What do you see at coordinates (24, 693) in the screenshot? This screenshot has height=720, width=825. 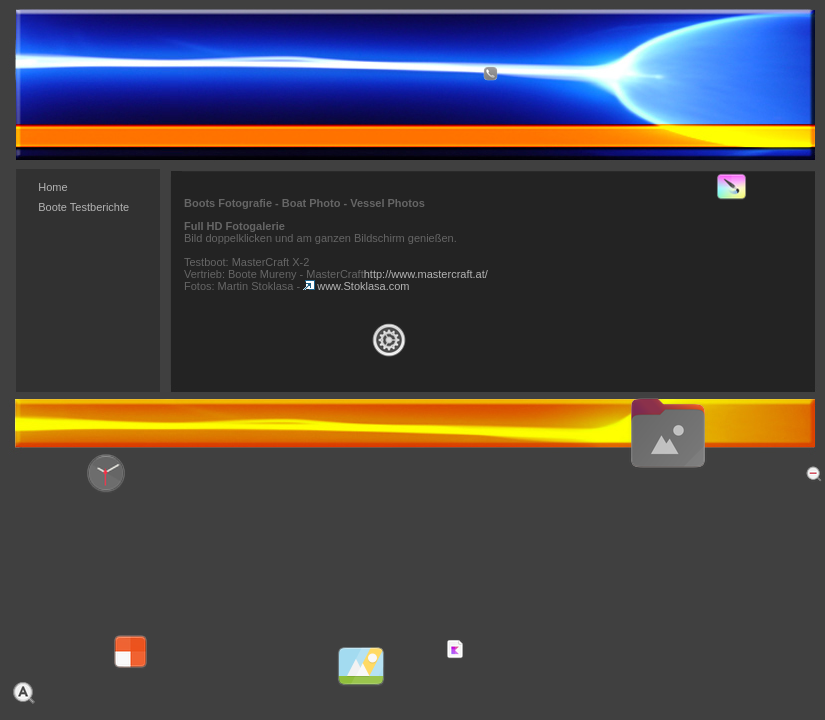 I see `search for text or find on page` at bounding box center [24, 693].